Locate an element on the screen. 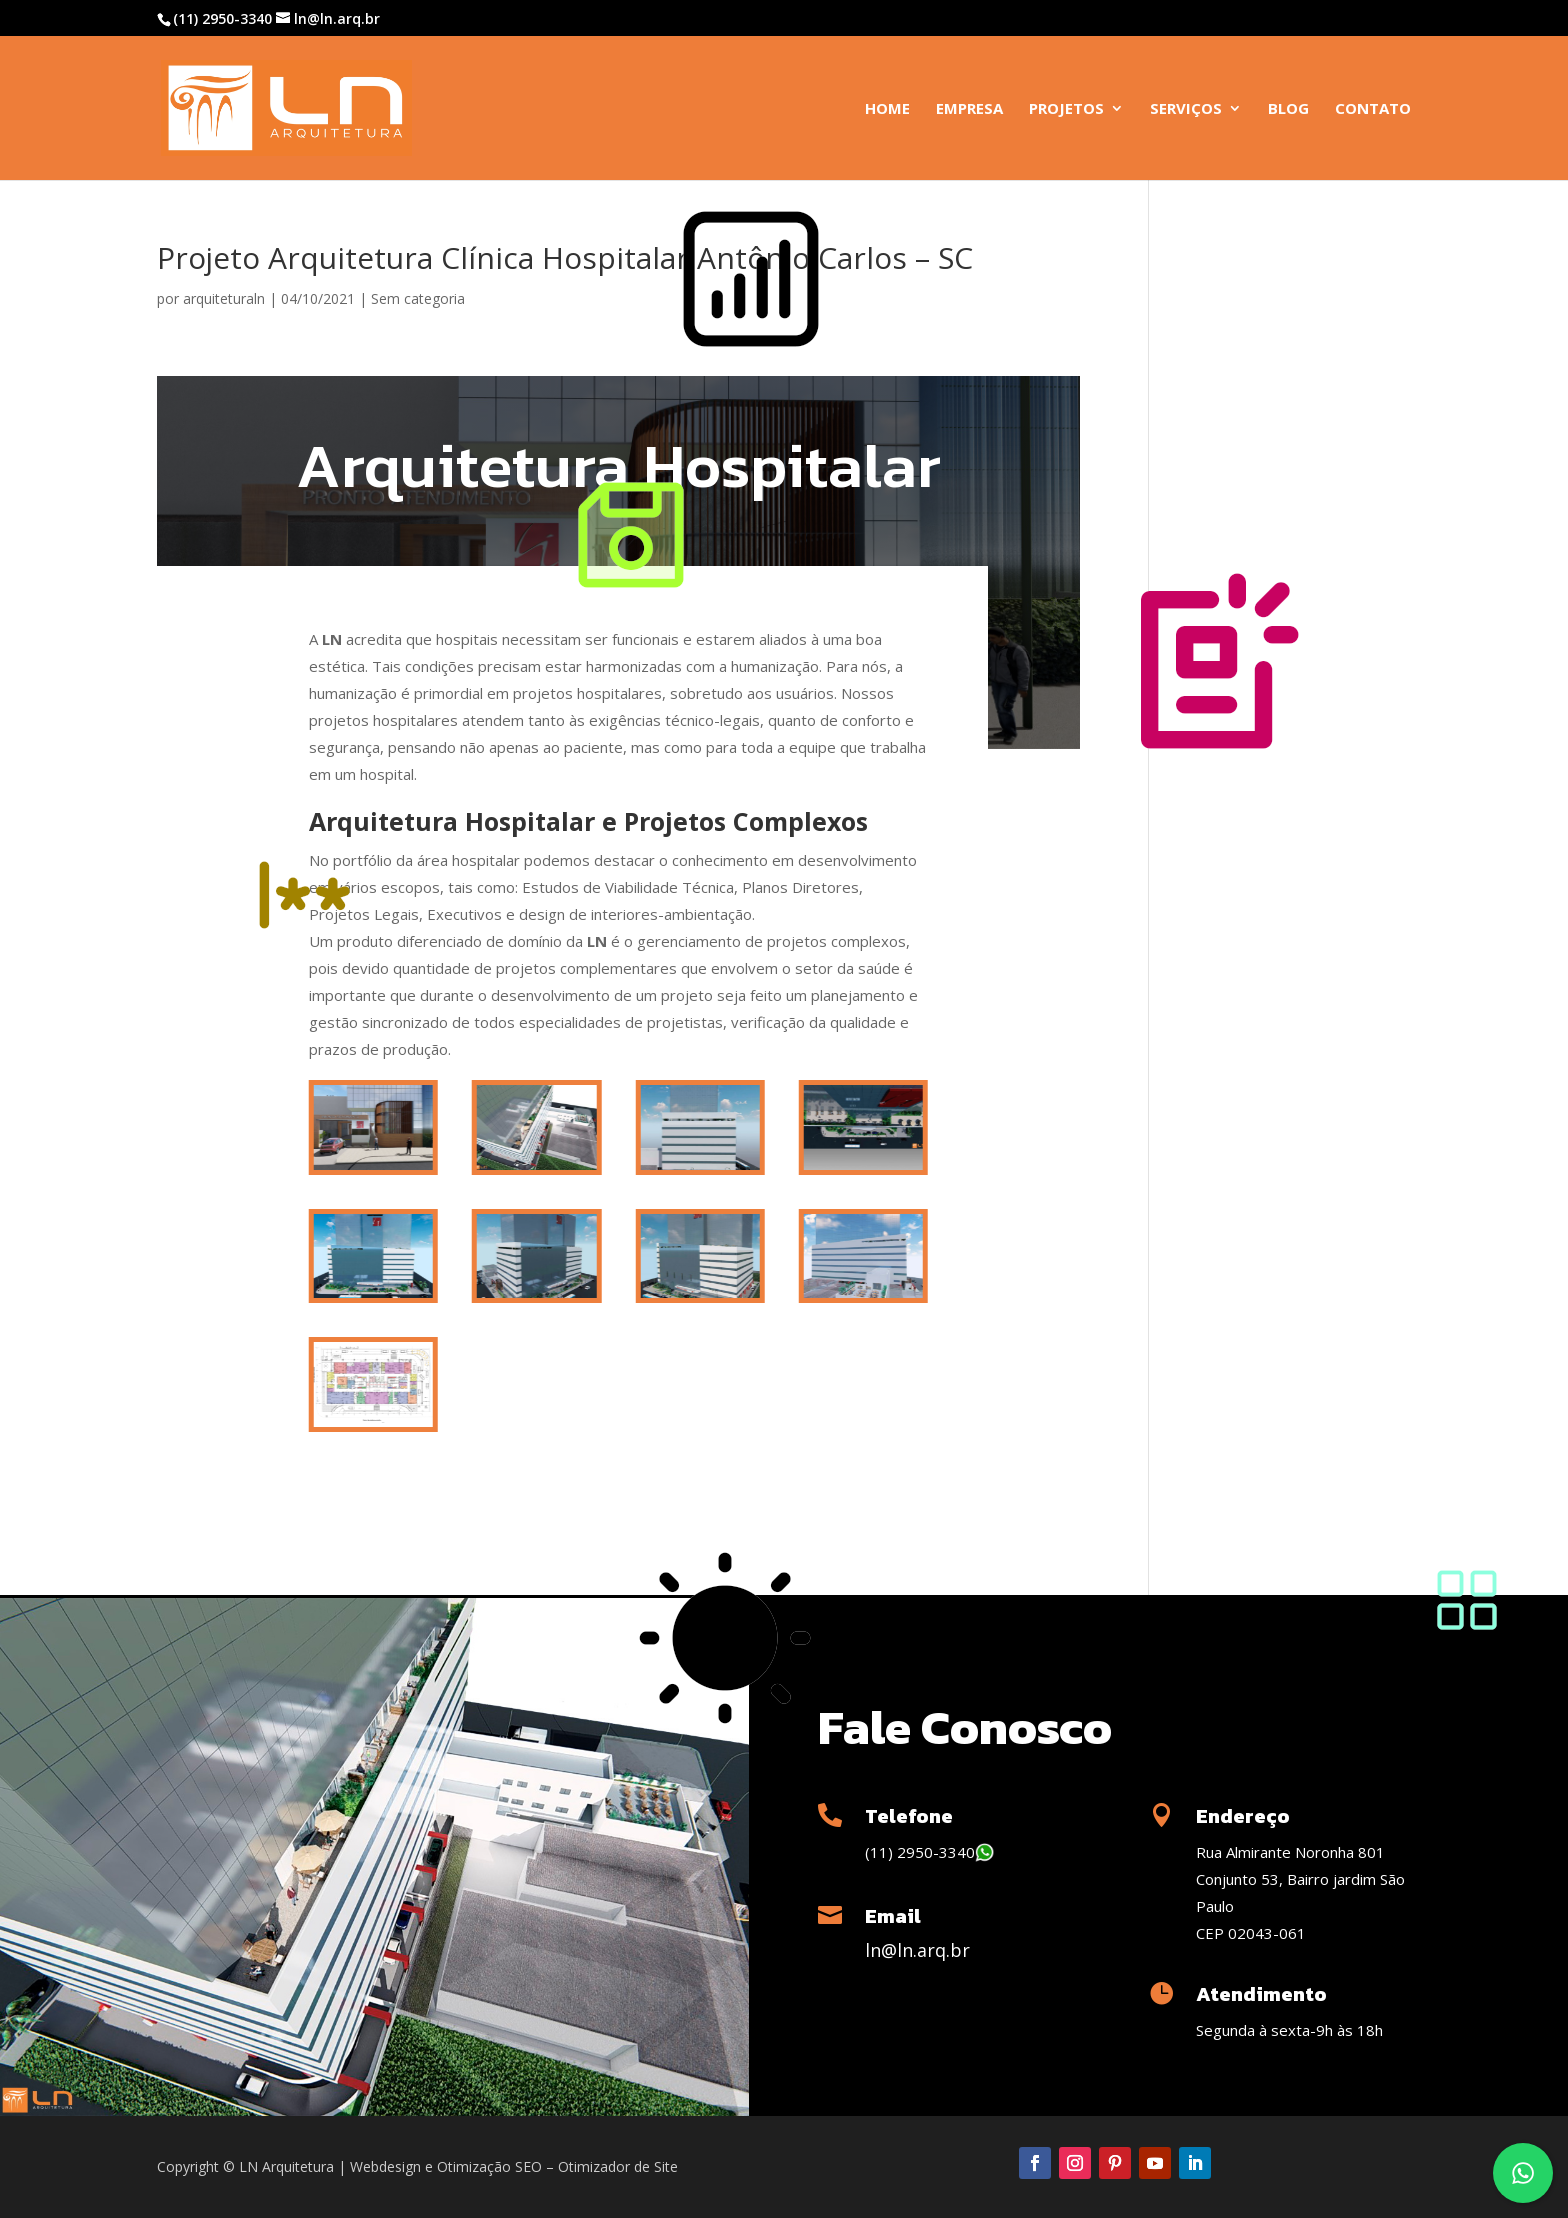 This screenshot has width=1568, height=2218. switch to light mode is located at coordinates (725, 1638).